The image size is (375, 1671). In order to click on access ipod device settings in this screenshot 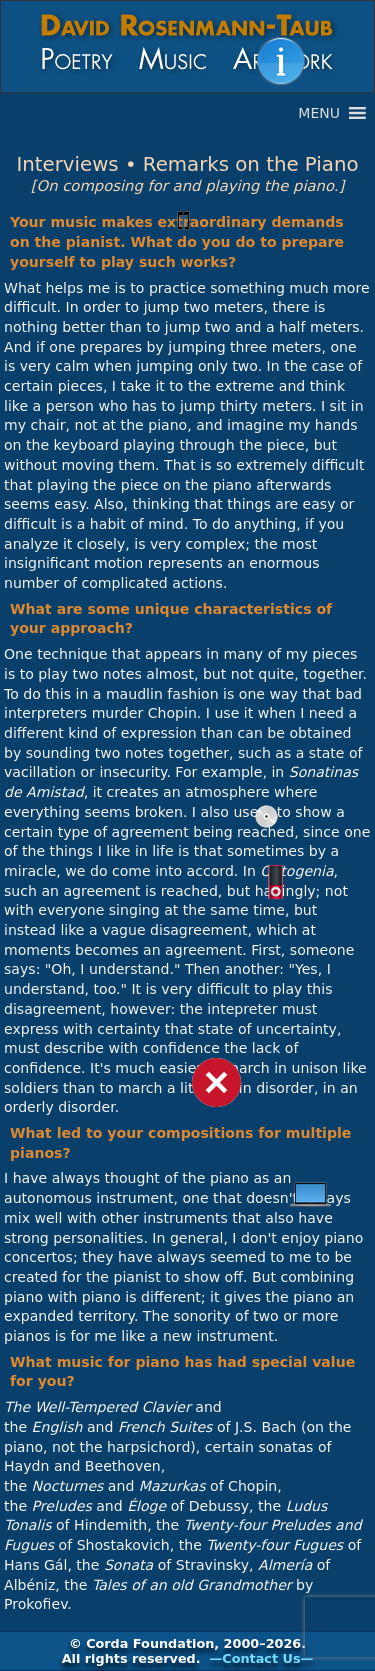, I will do `click(275, 882)`.